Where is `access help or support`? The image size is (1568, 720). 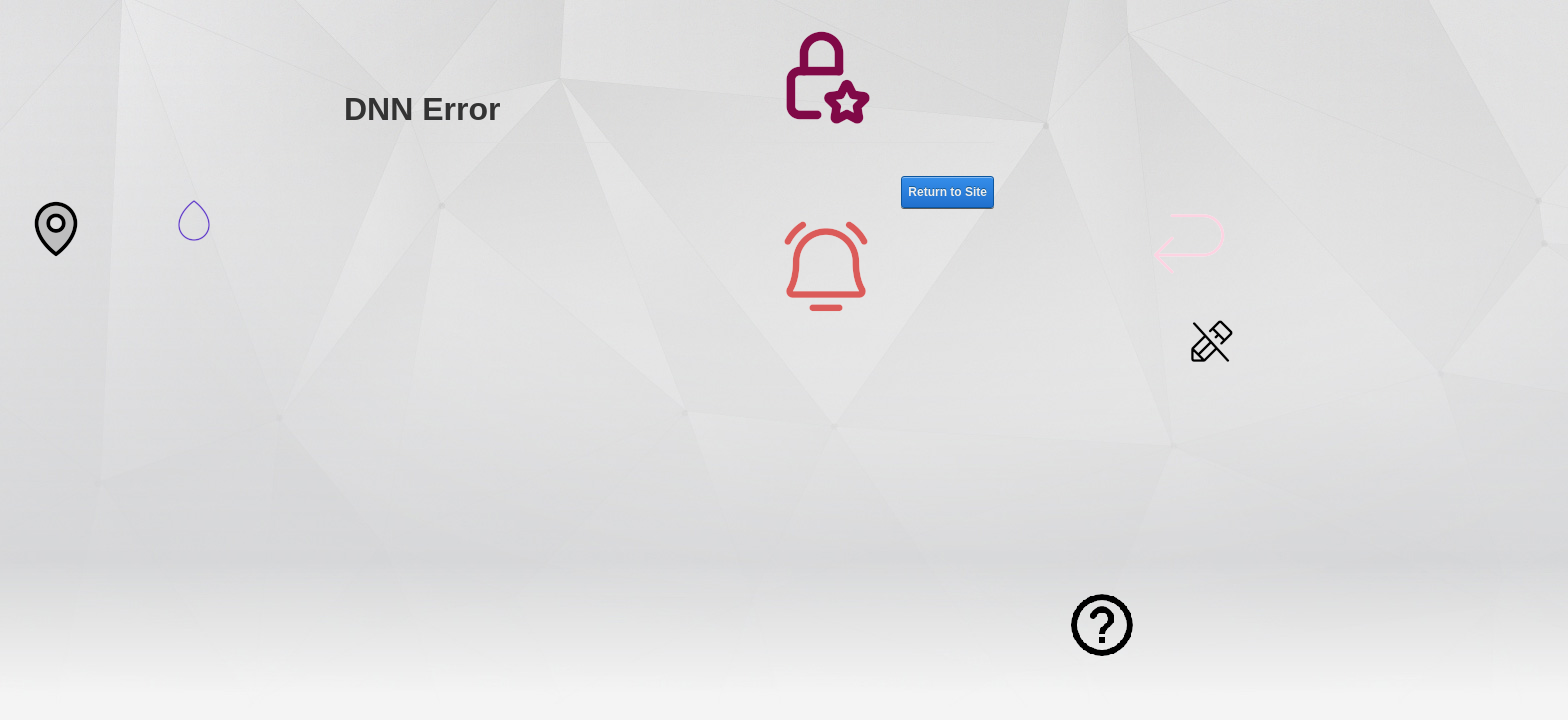
access help or support is located at coordinates (1102, 625).